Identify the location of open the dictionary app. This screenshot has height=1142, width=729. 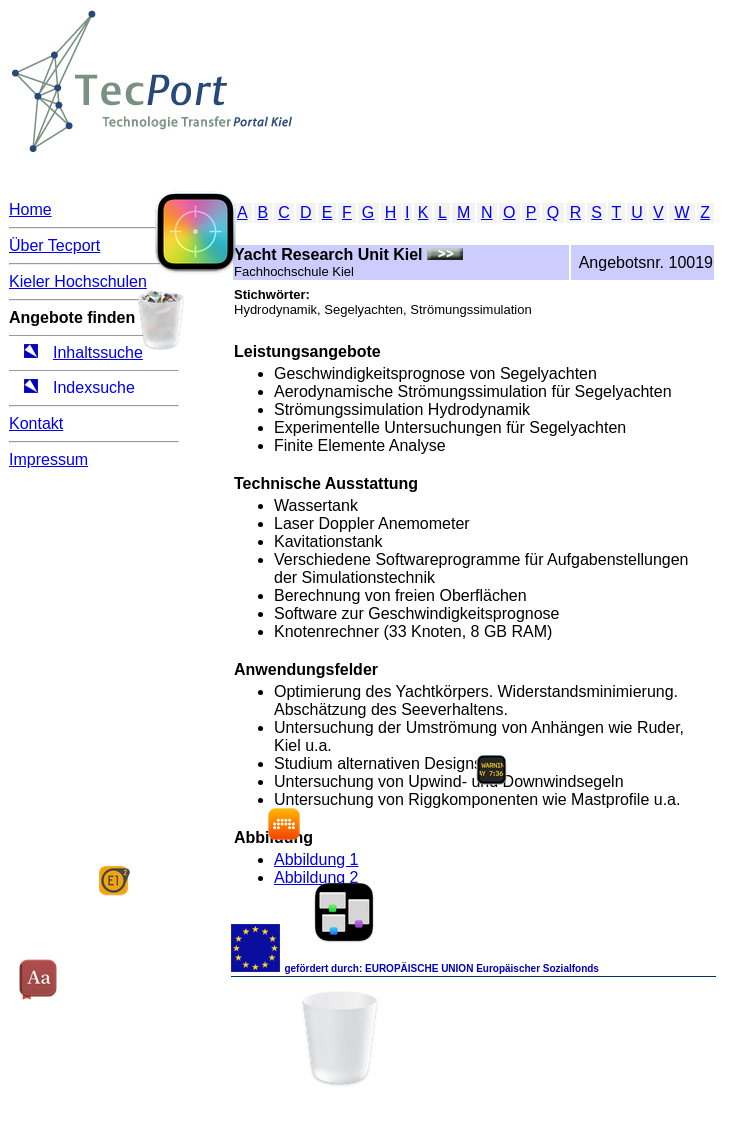
(38, 978).